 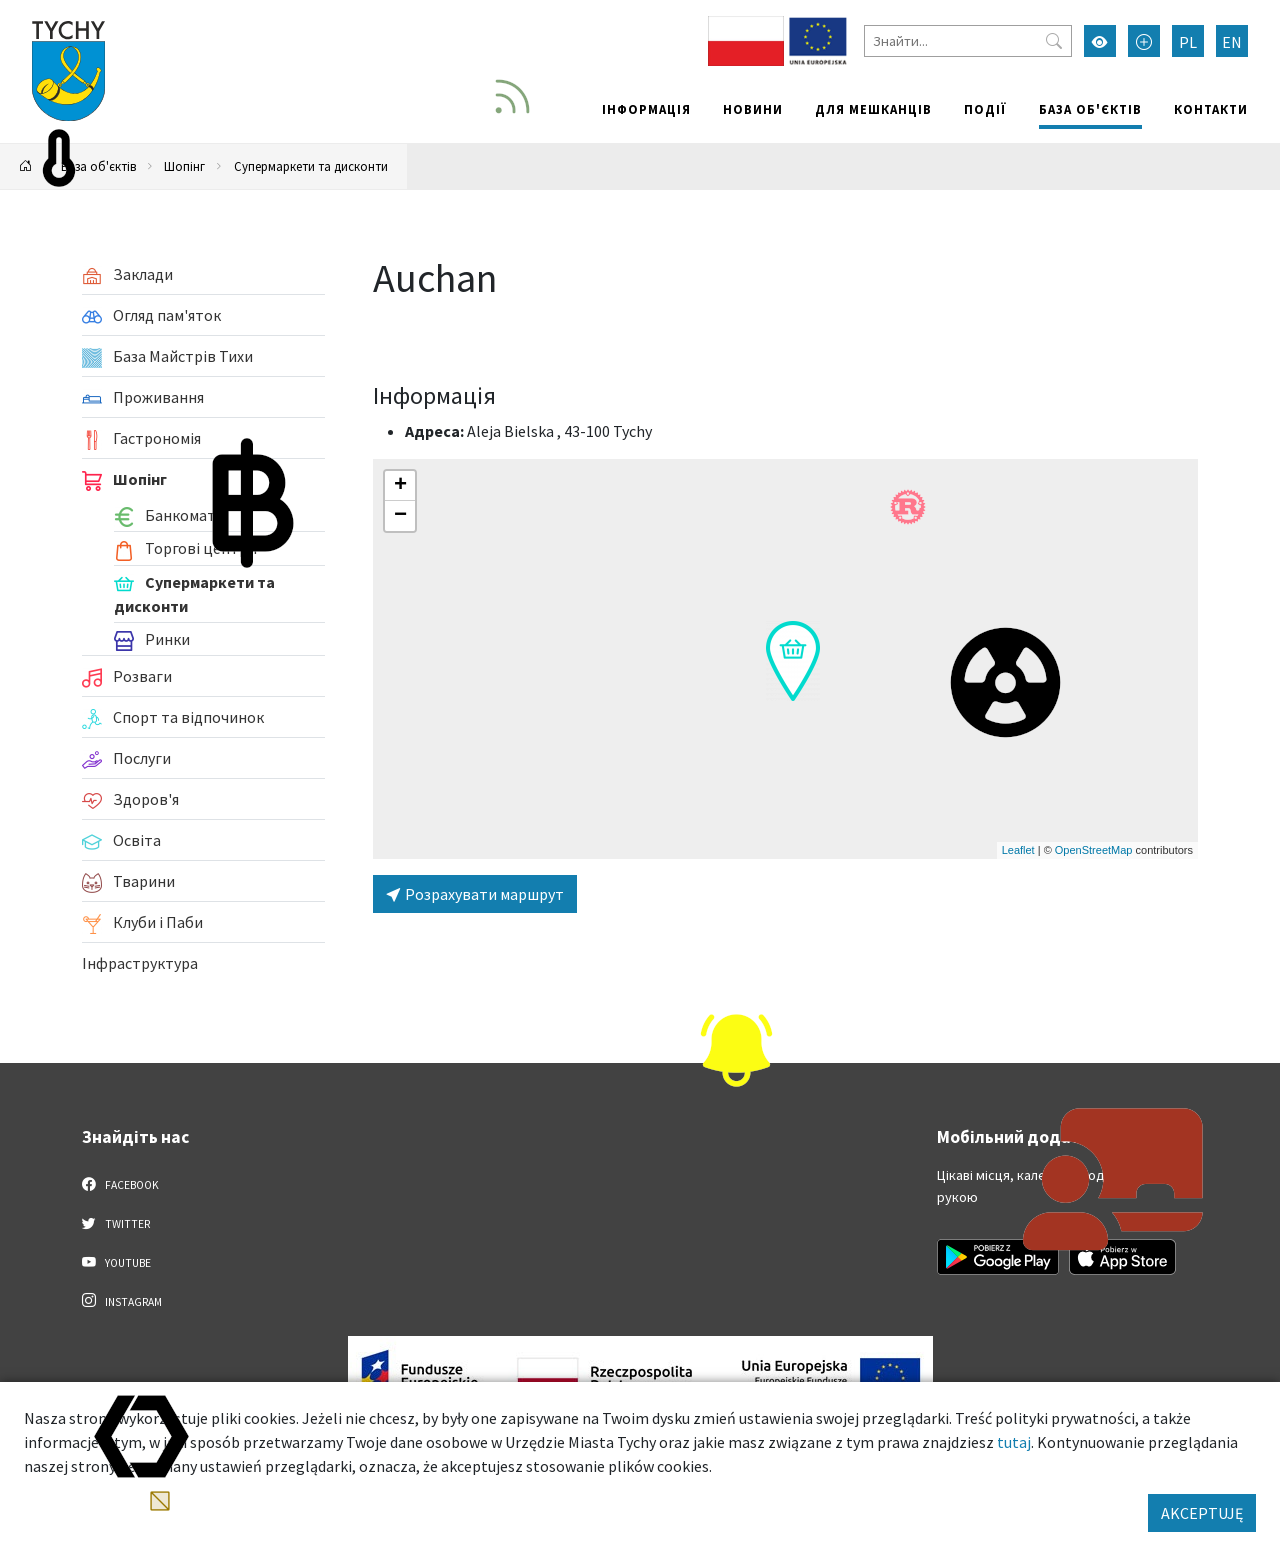 What do you see at coordinates (1117, 1174) in the screenshot?
I see `access teaching or presentation tools` at bounding box center [1117, 1174].